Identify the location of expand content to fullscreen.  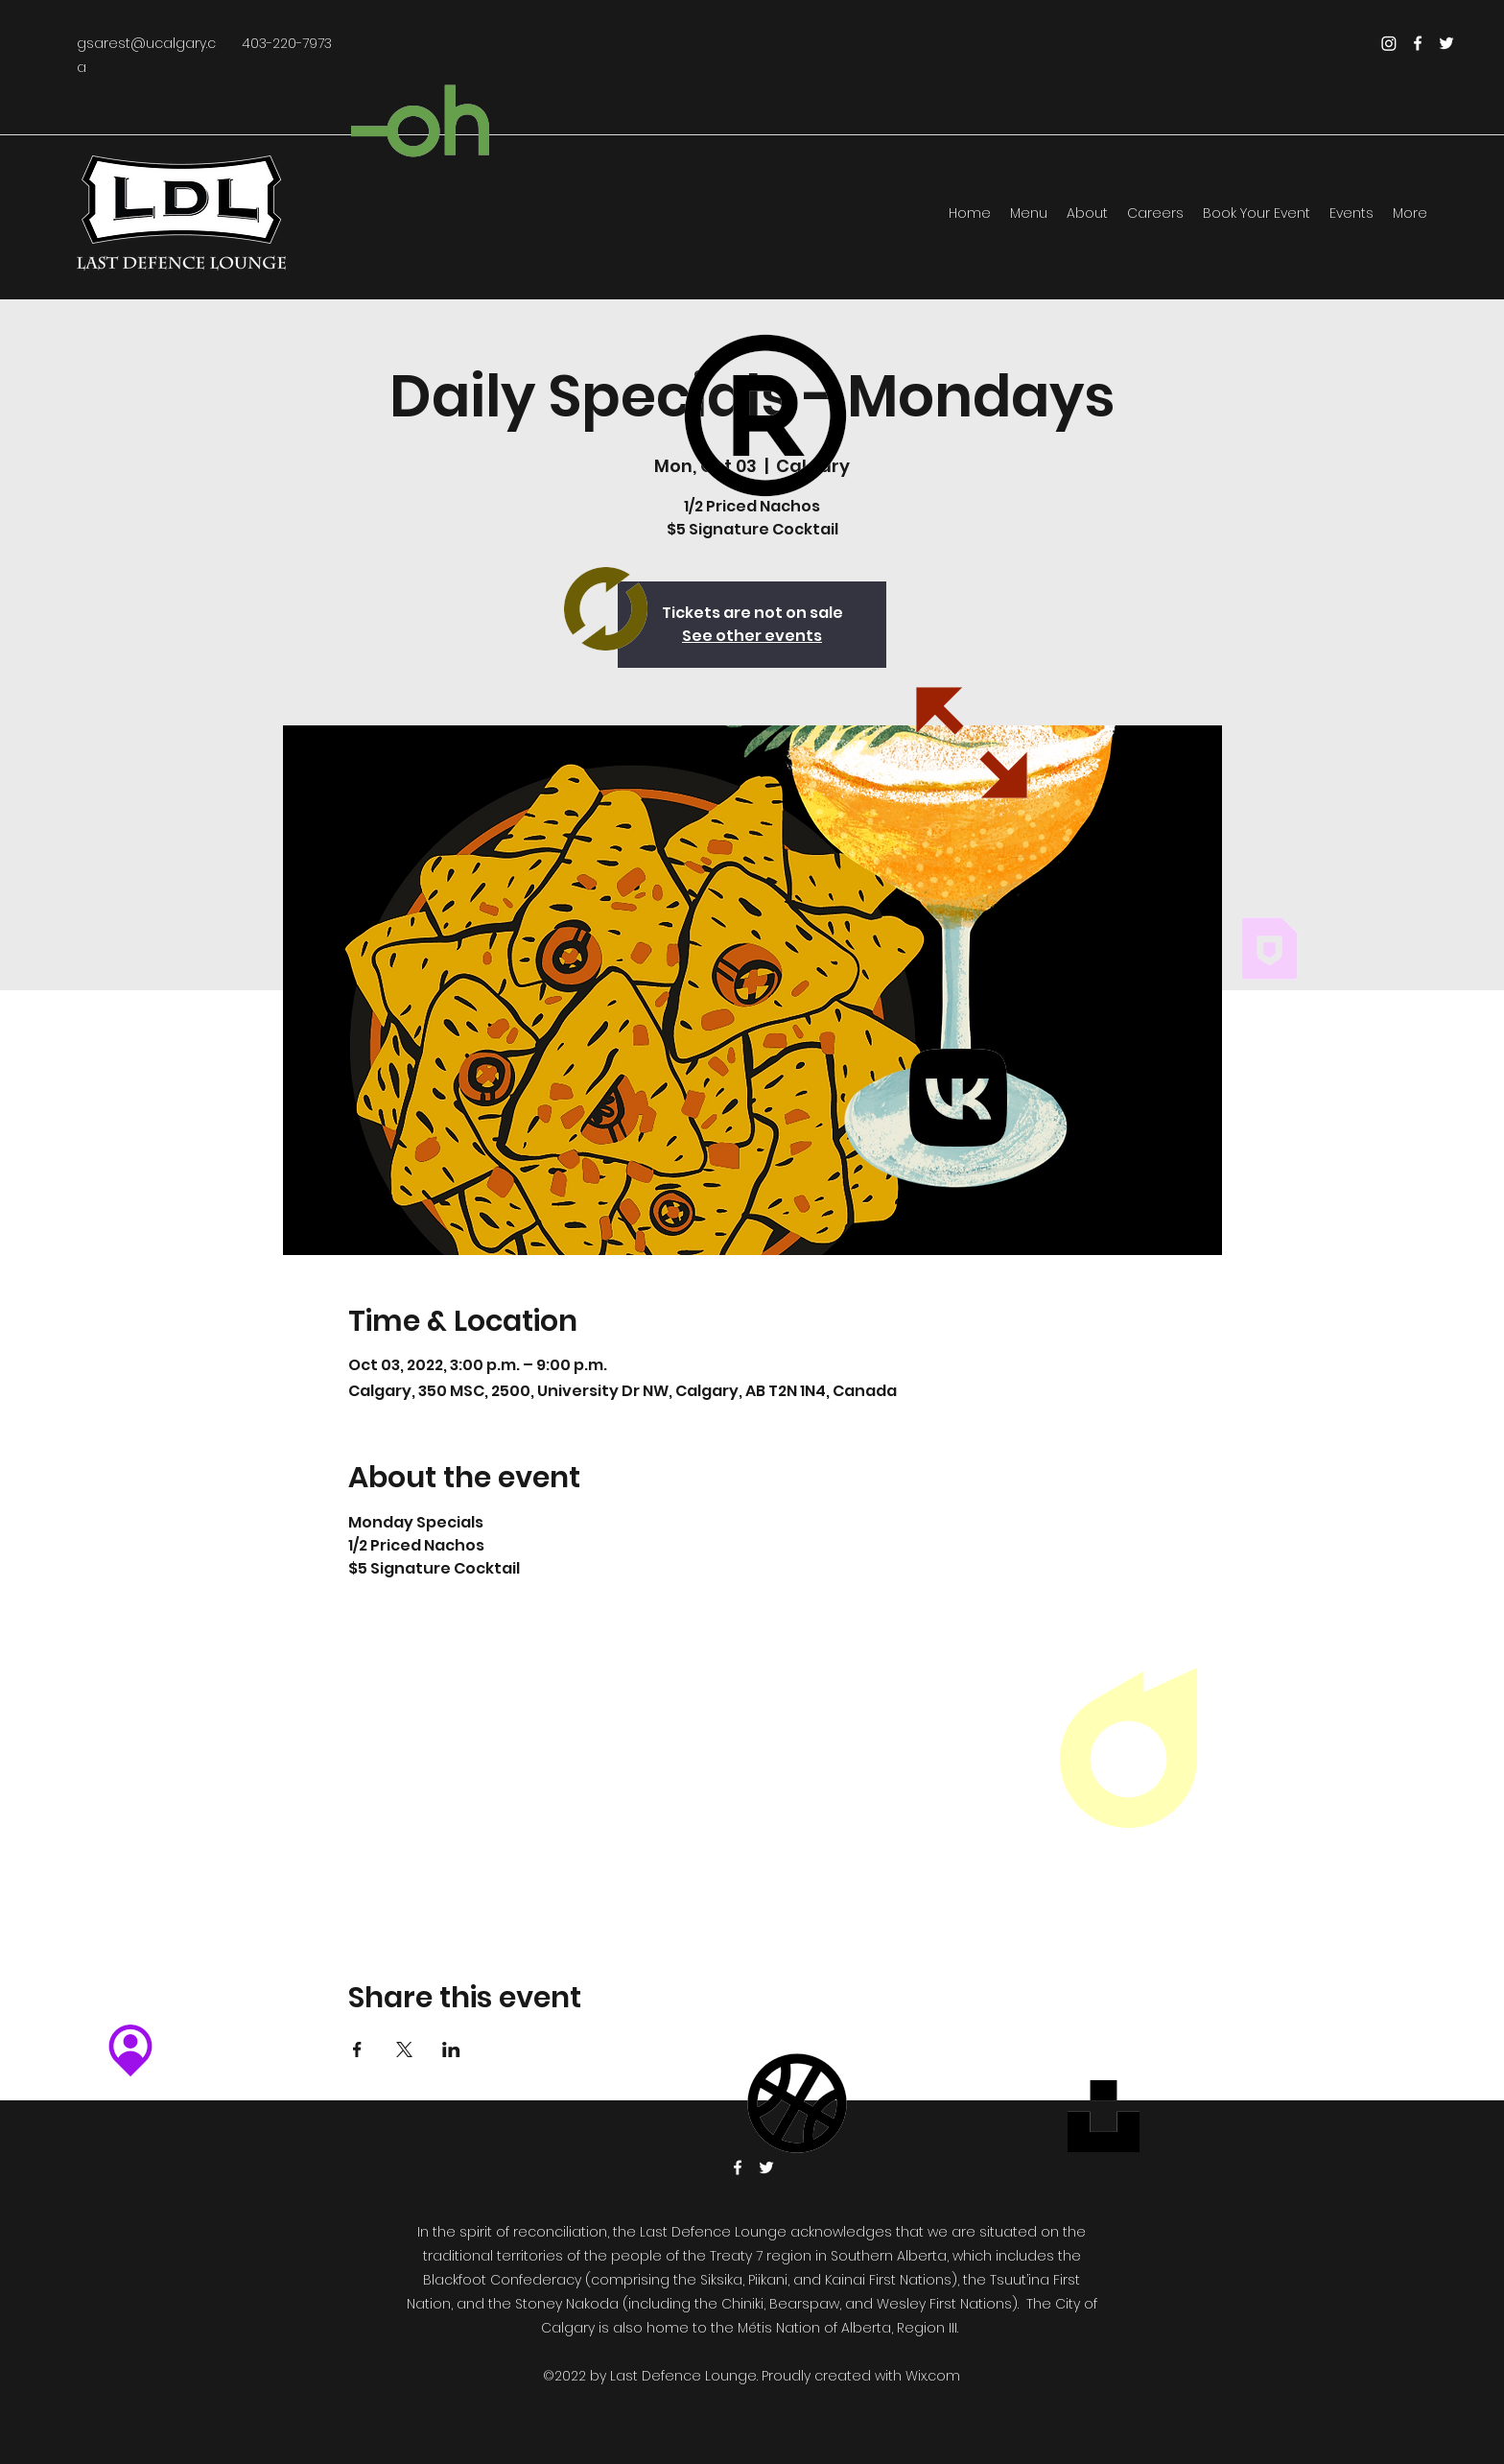
(972, 743).